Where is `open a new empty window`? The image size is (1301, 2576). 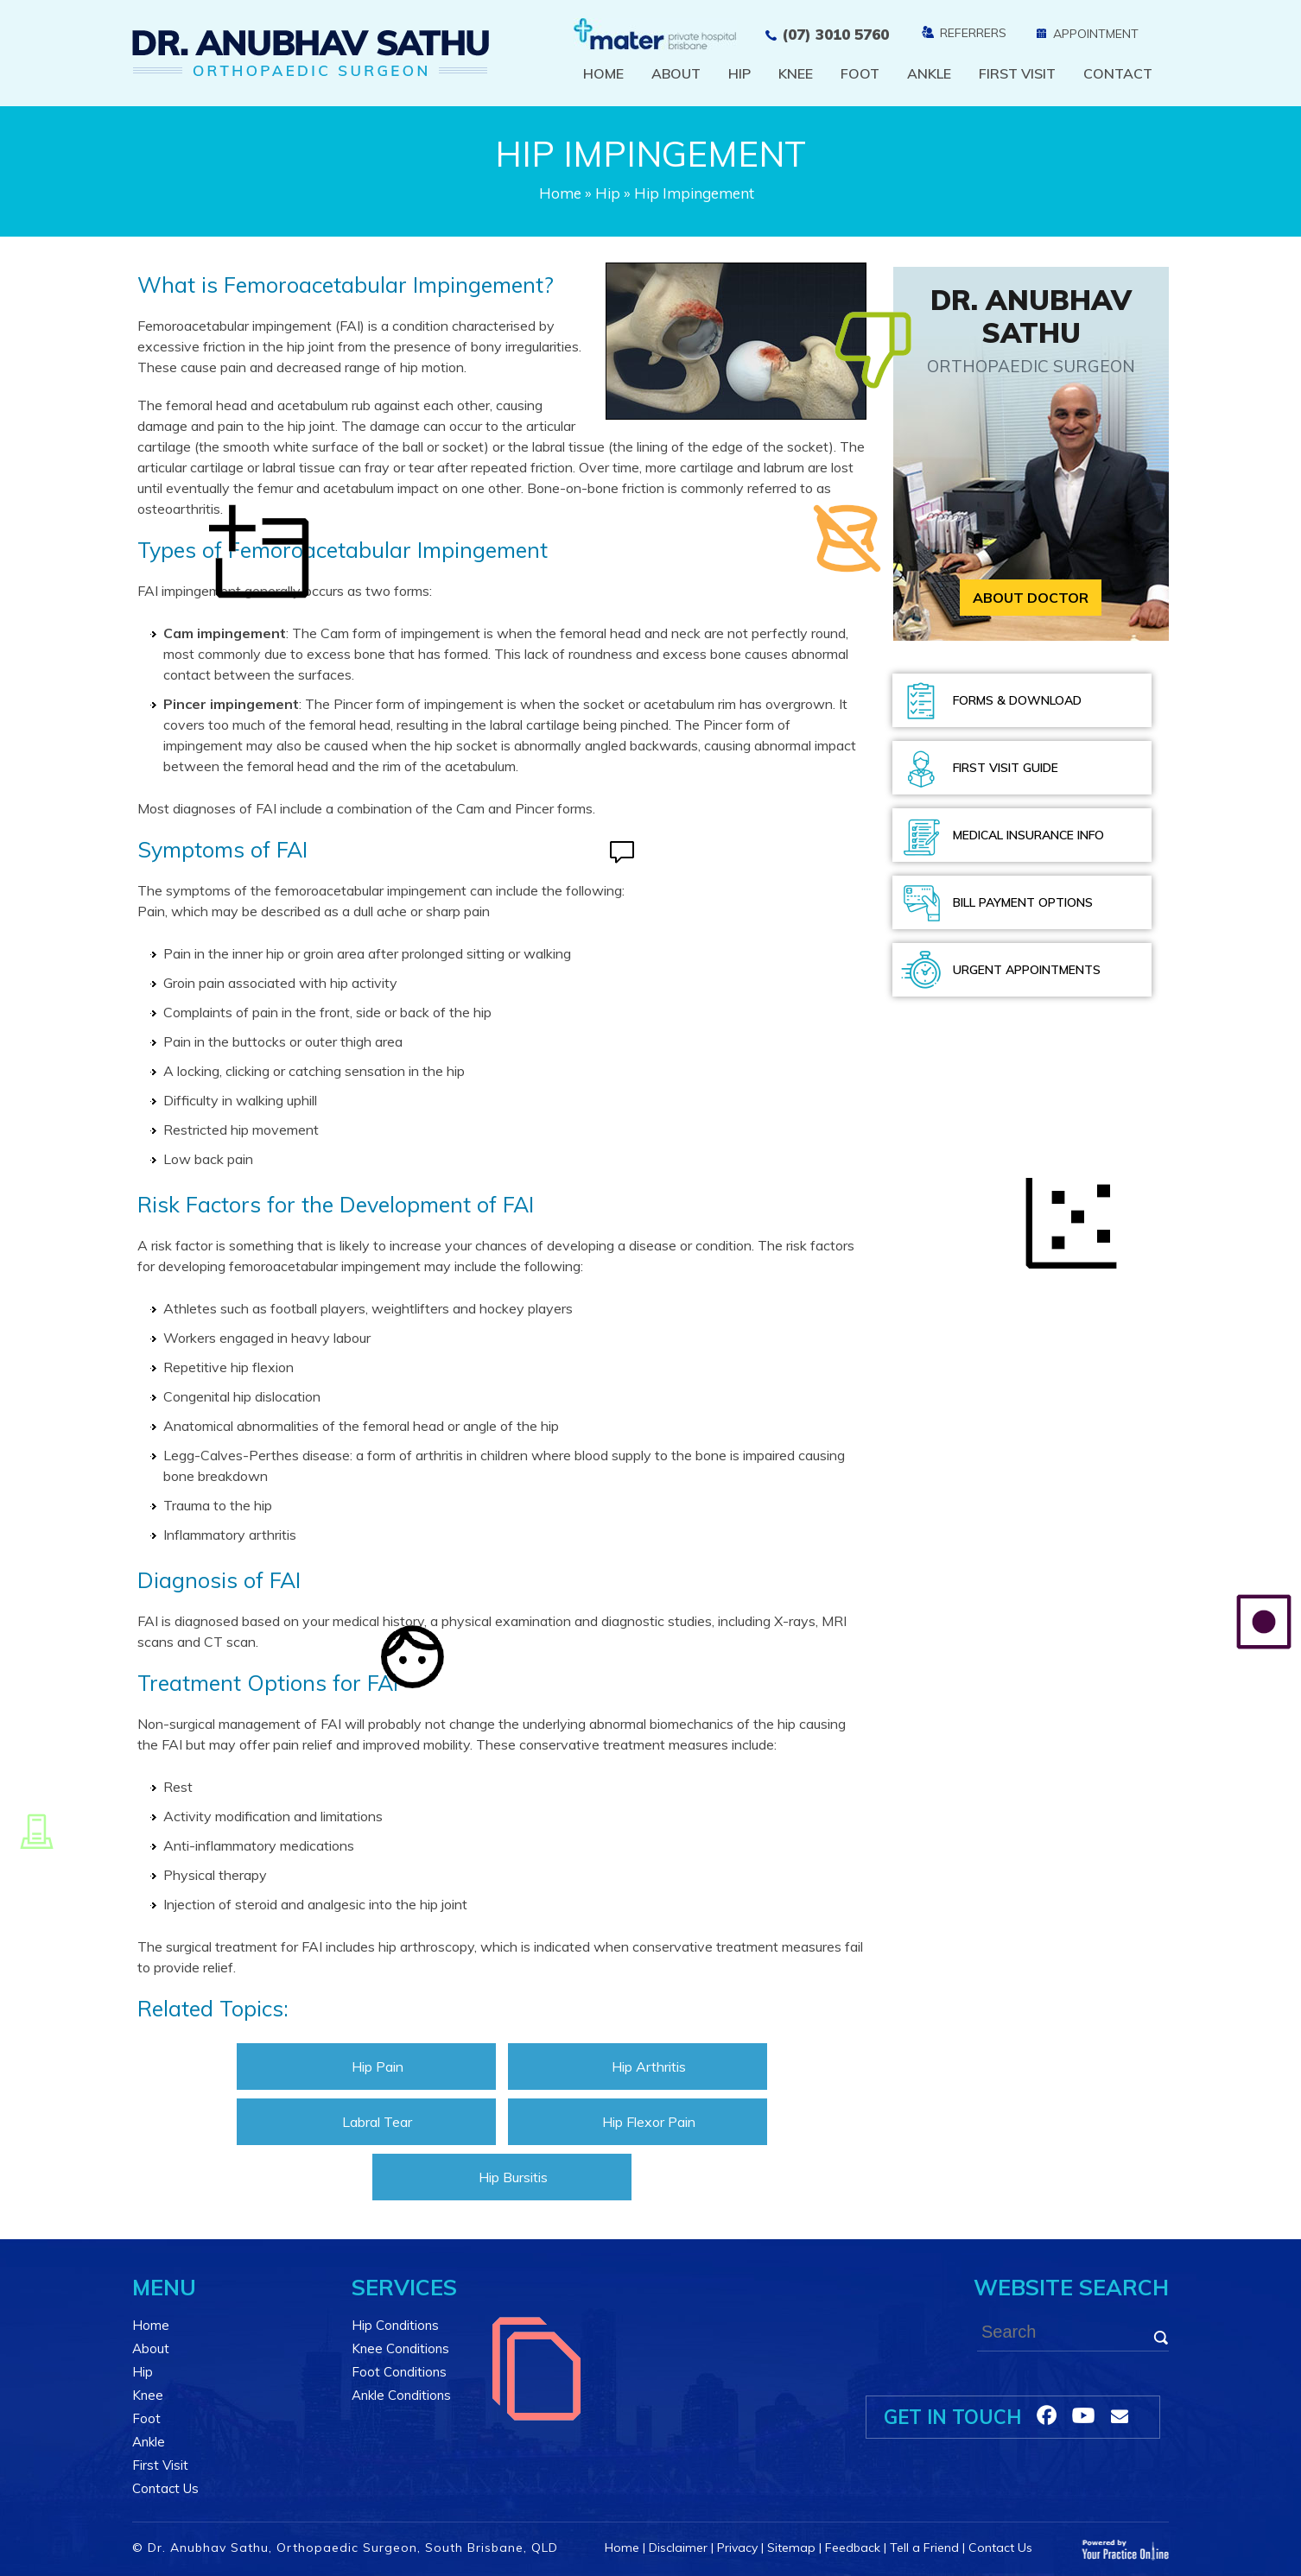 open a new empty window is located at coordinates (262, 551).